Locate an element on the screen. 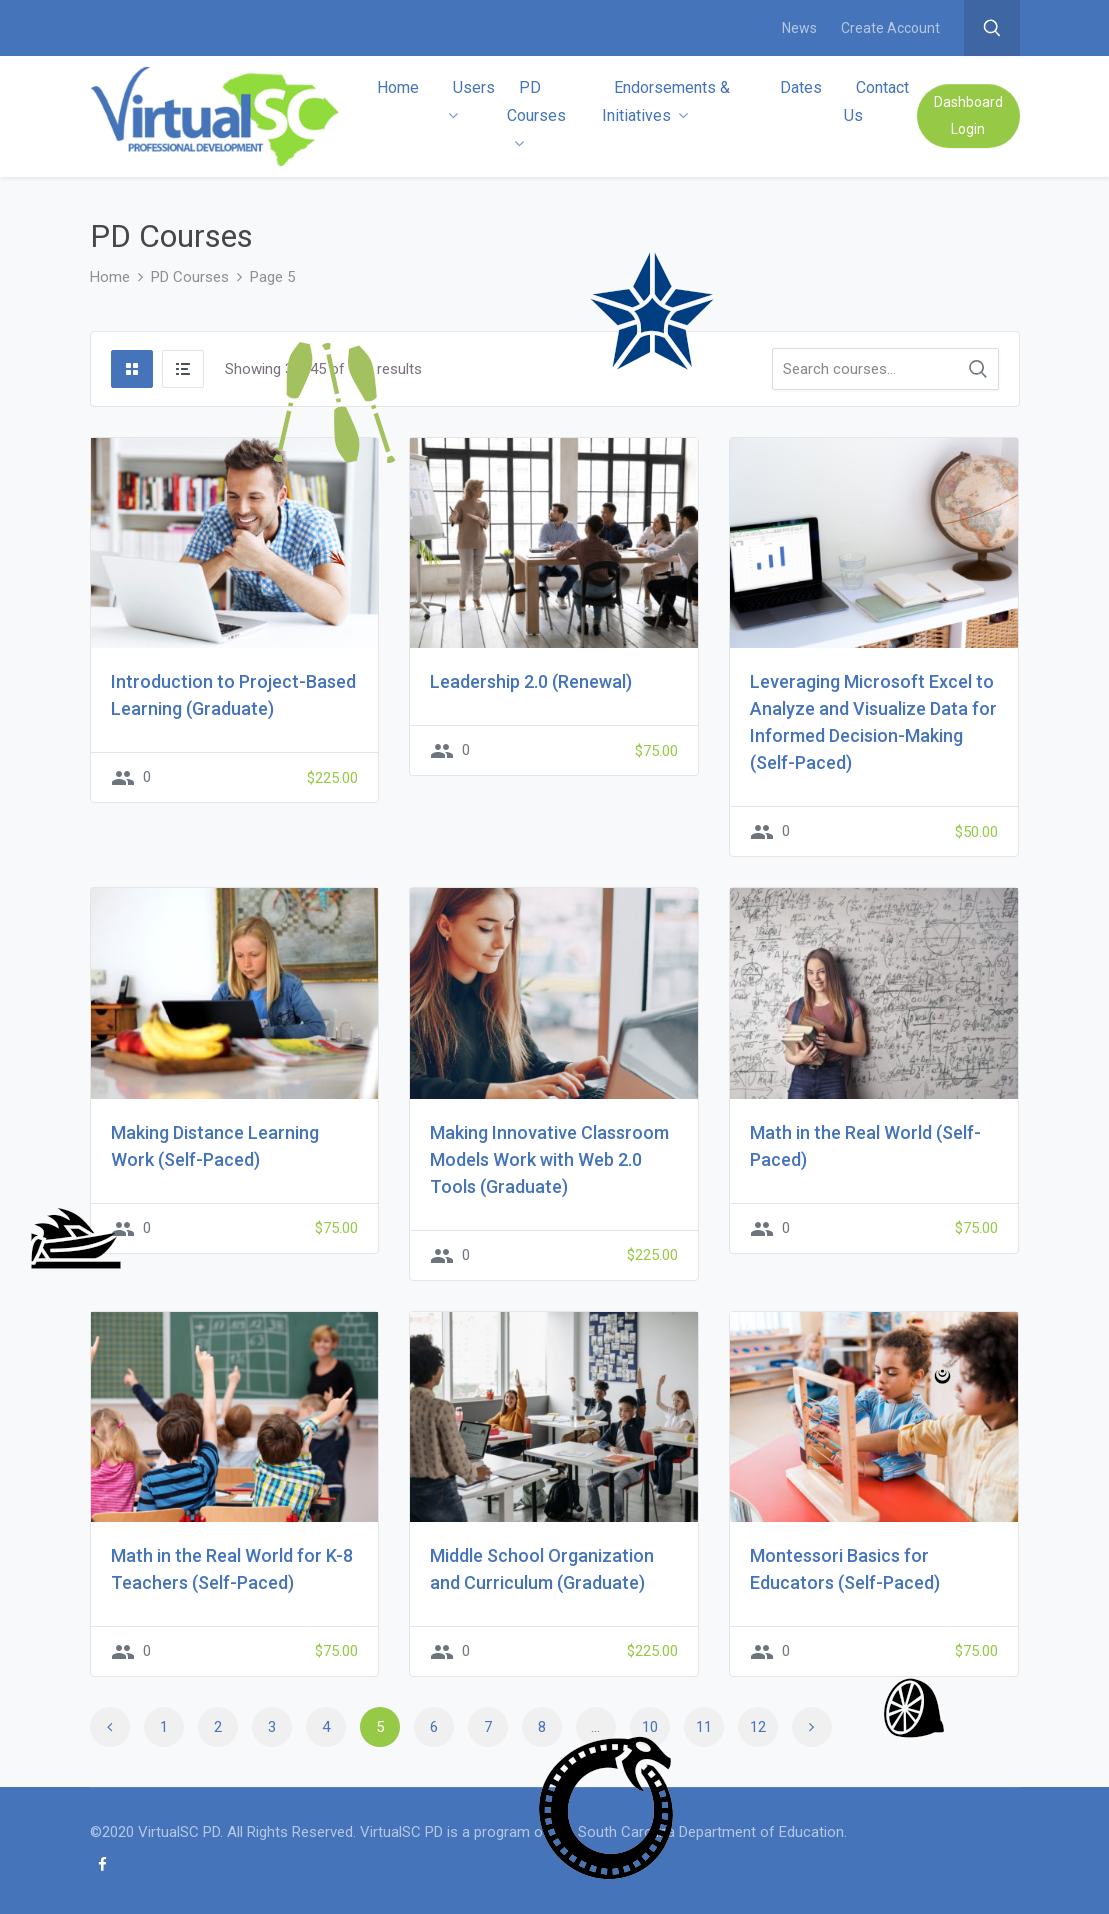 Image resolution: width=1109 pixels, height=1914 pixels. indicates citrus or lemon flavor/ingredient is located at coordinates (914, 1708).